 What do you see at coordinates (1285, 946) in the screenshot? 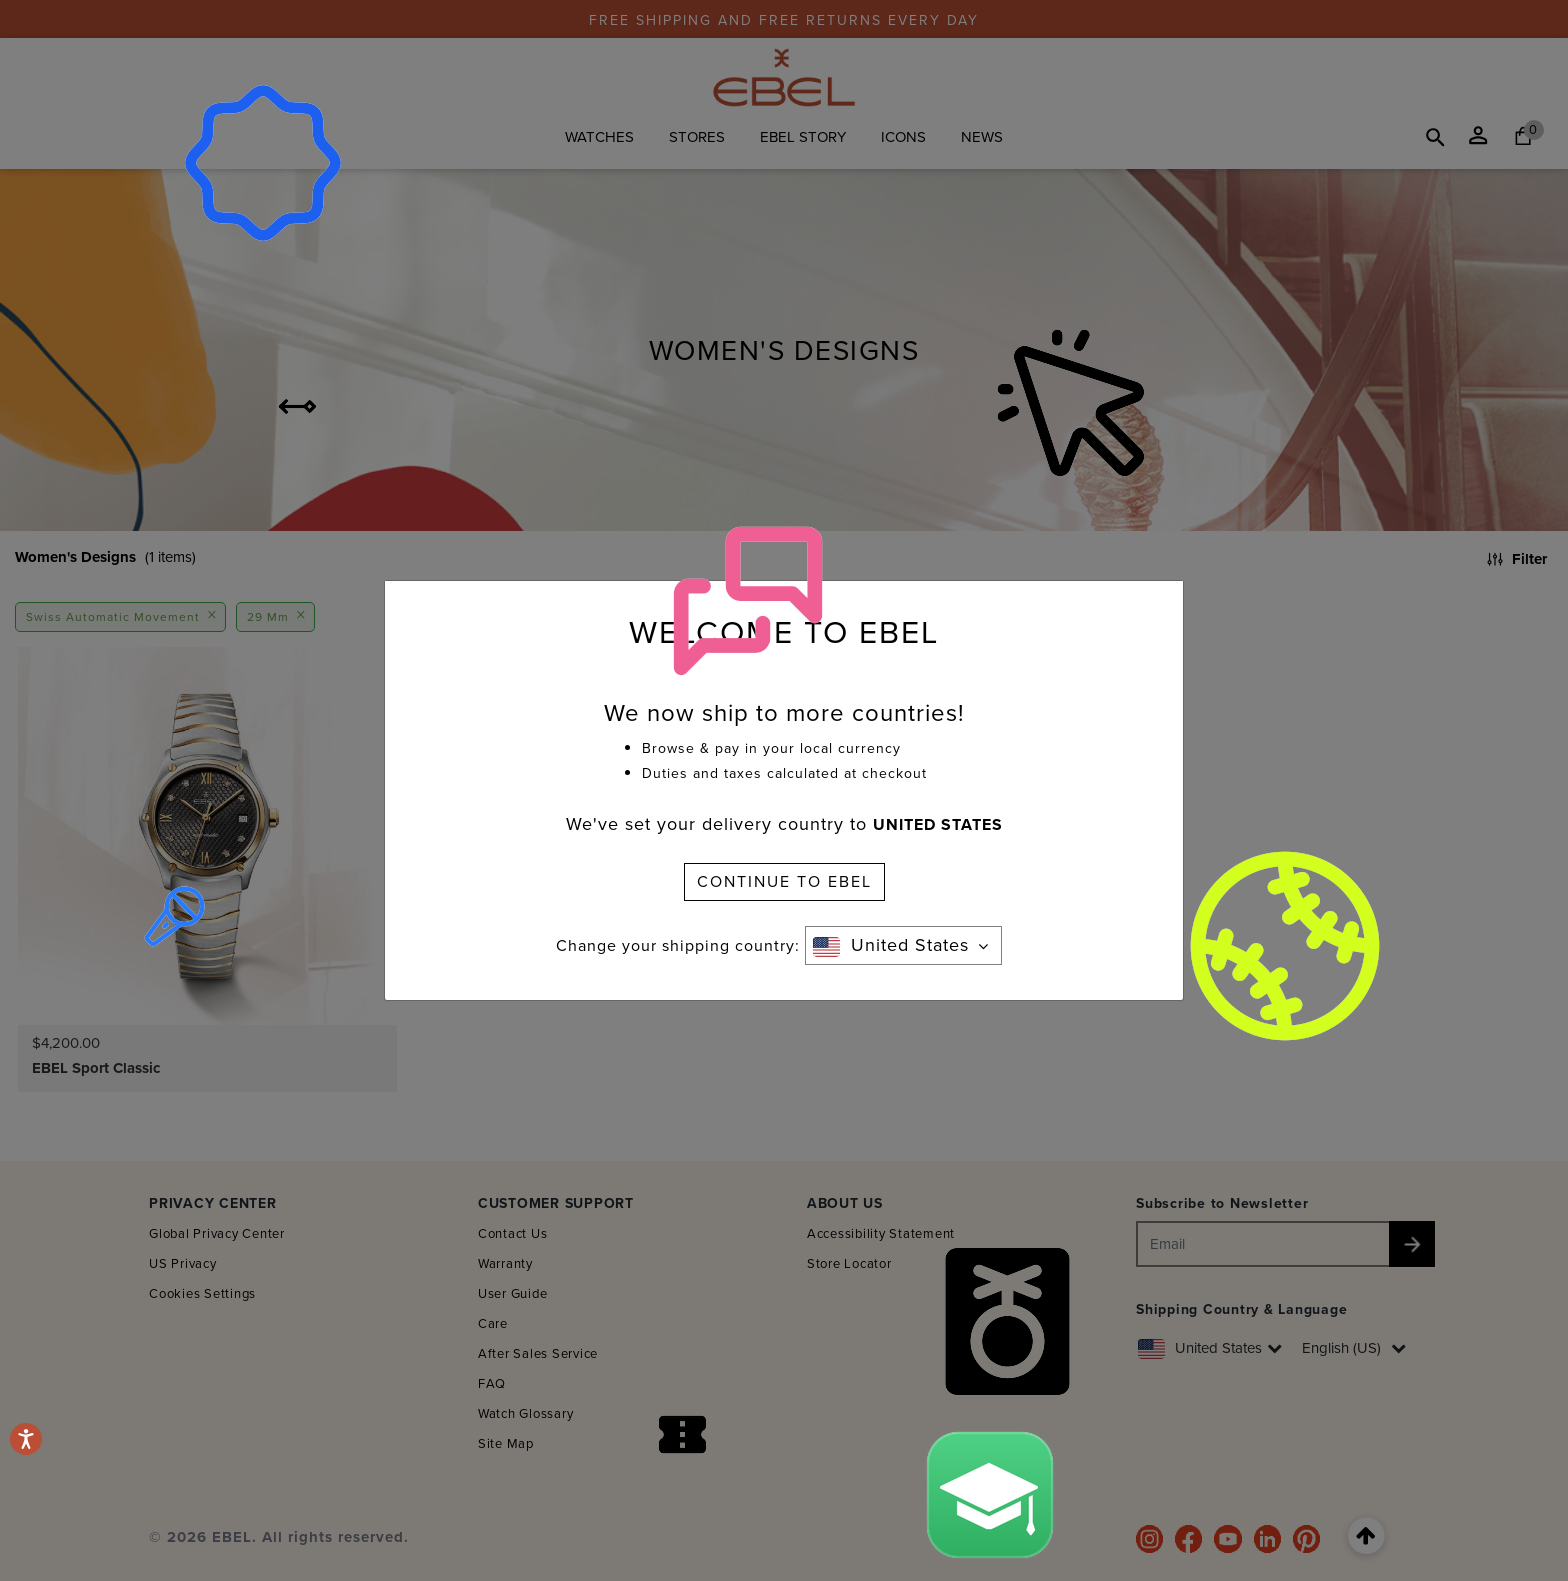
I see `view baseball scores or stats` at bounding box center [1285, 946].